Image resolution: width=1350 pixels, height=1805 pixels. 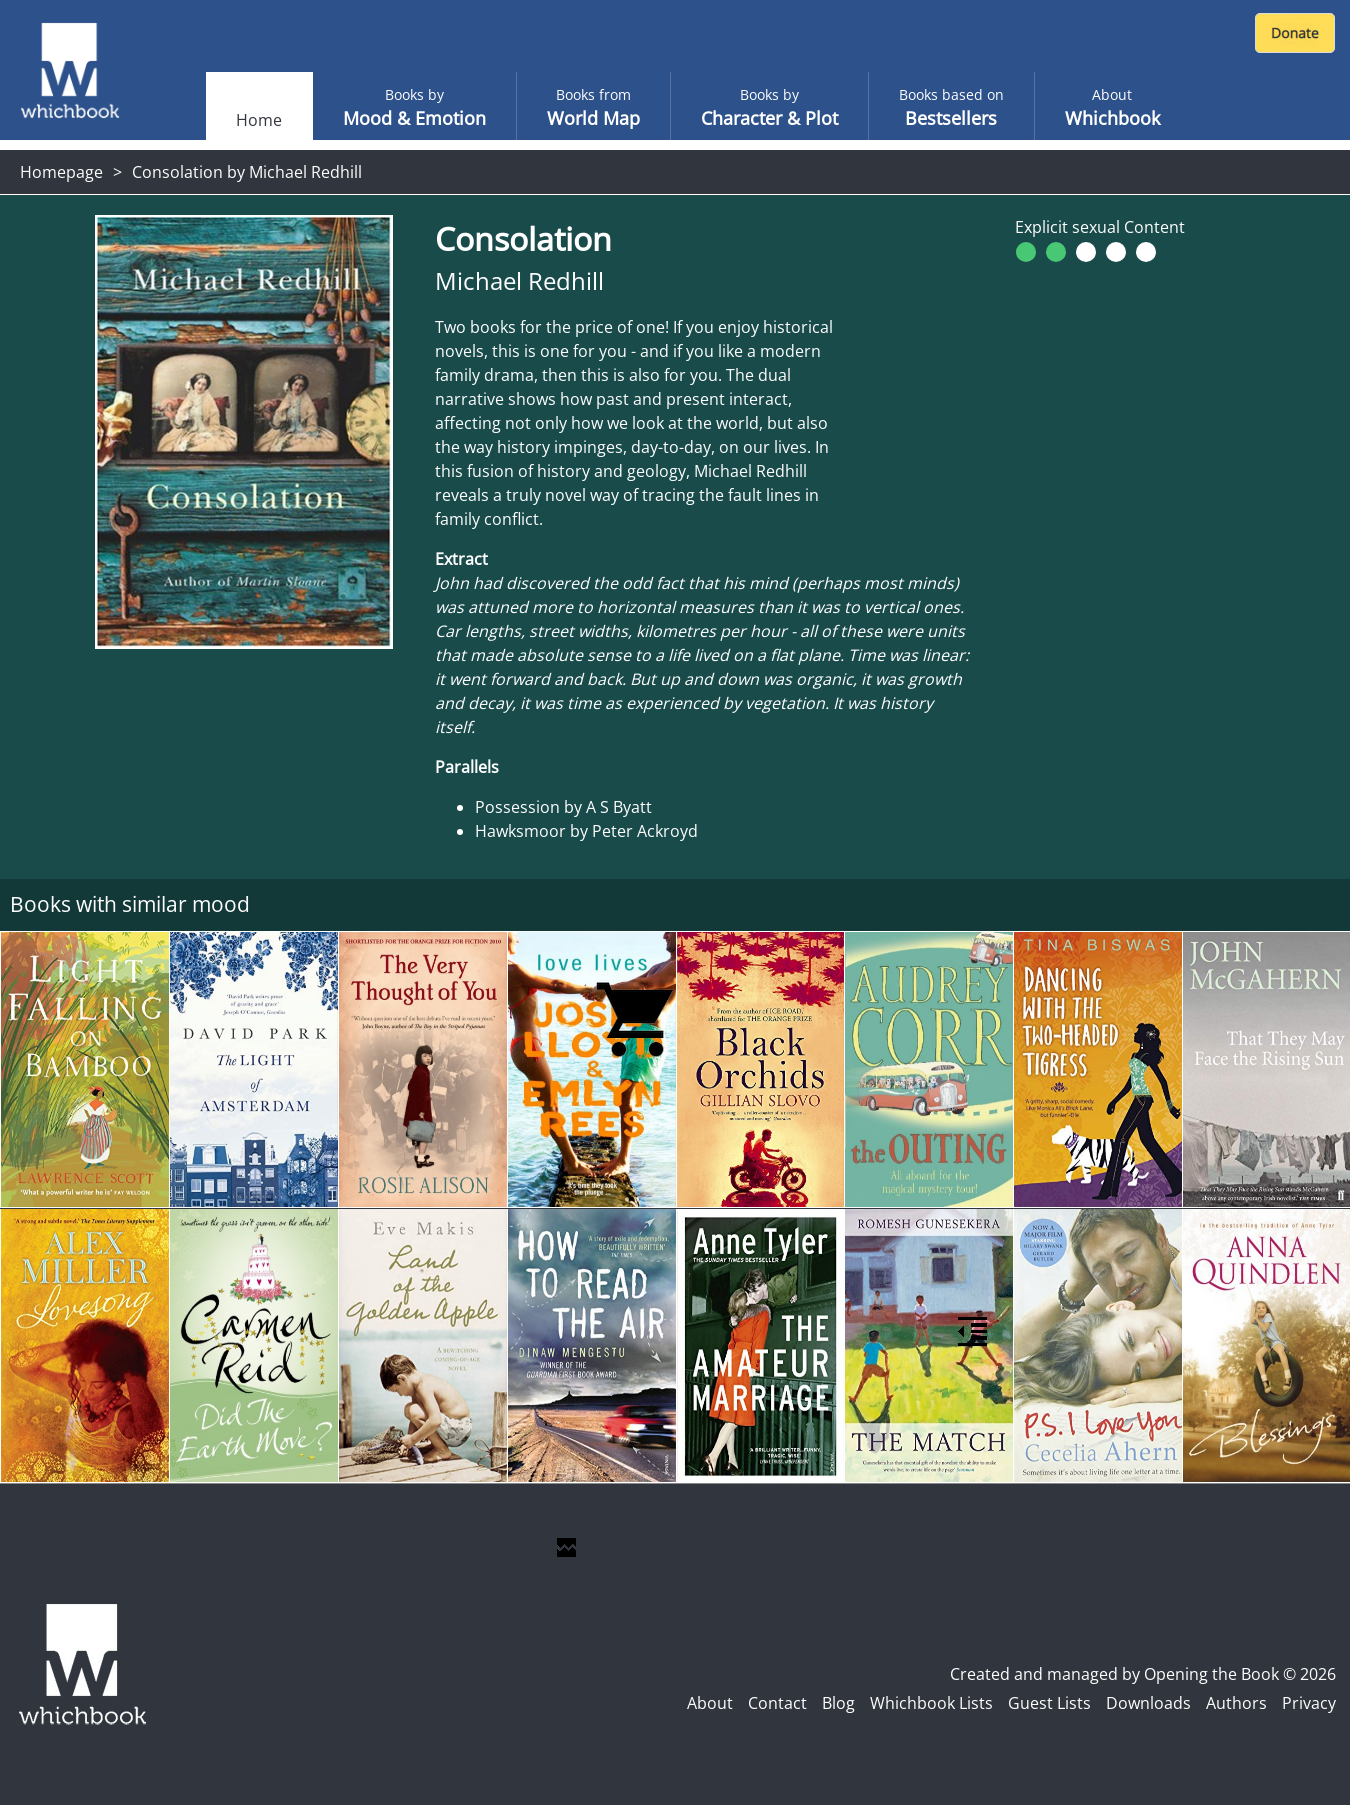 What do you see at coordinates (972, 1331) in the screenshot?
I see `decrease text indentation` at bounding box center [972, 1331].